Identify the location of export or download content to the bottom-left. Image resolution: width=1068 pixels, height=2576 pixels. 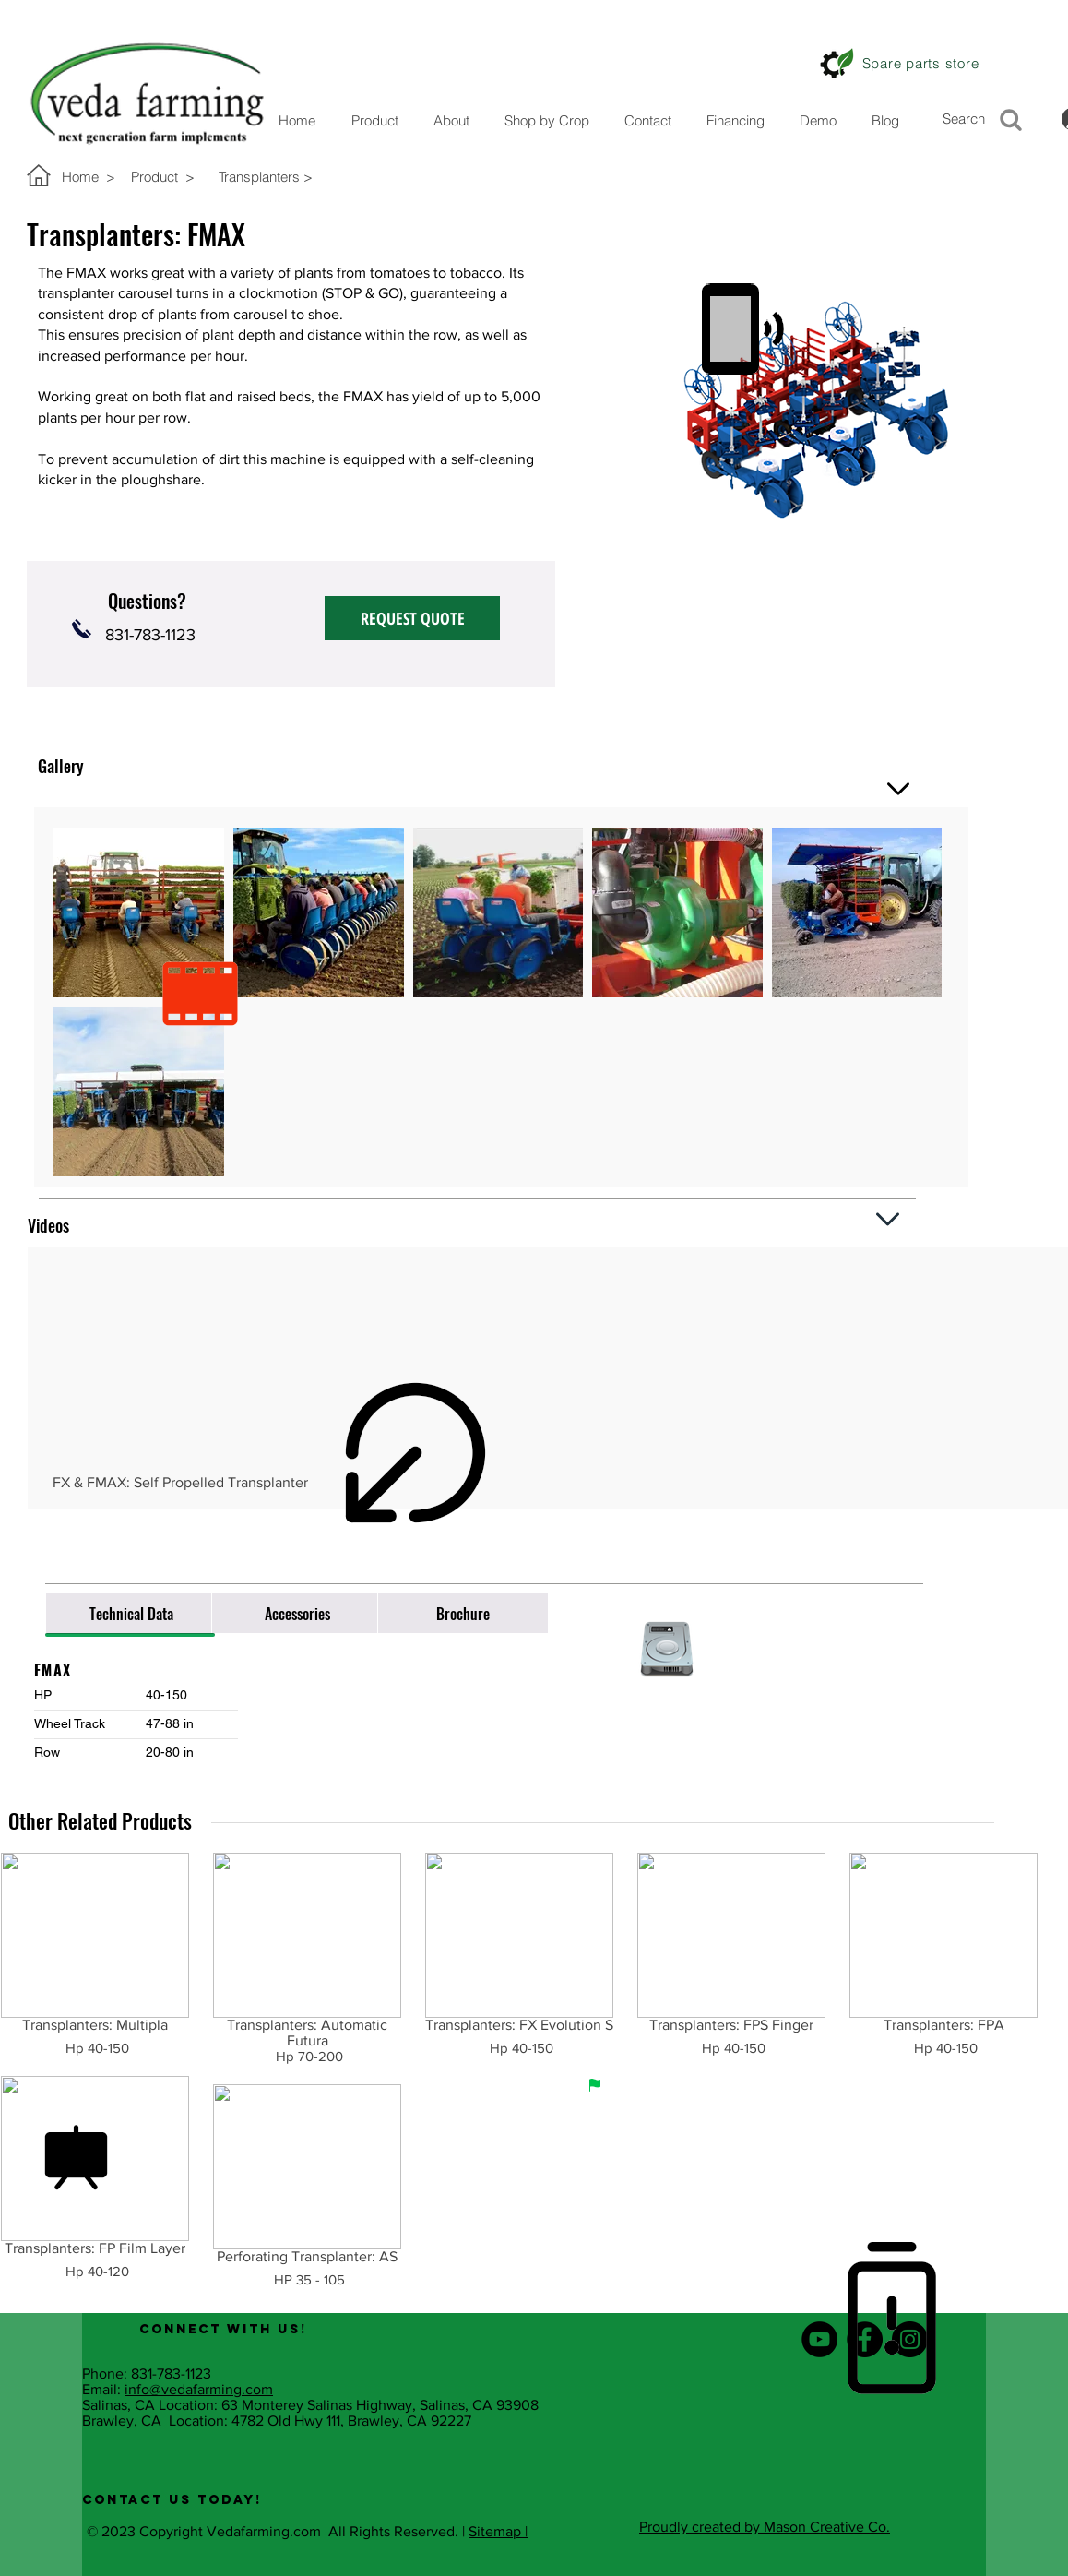
(415, 1452).